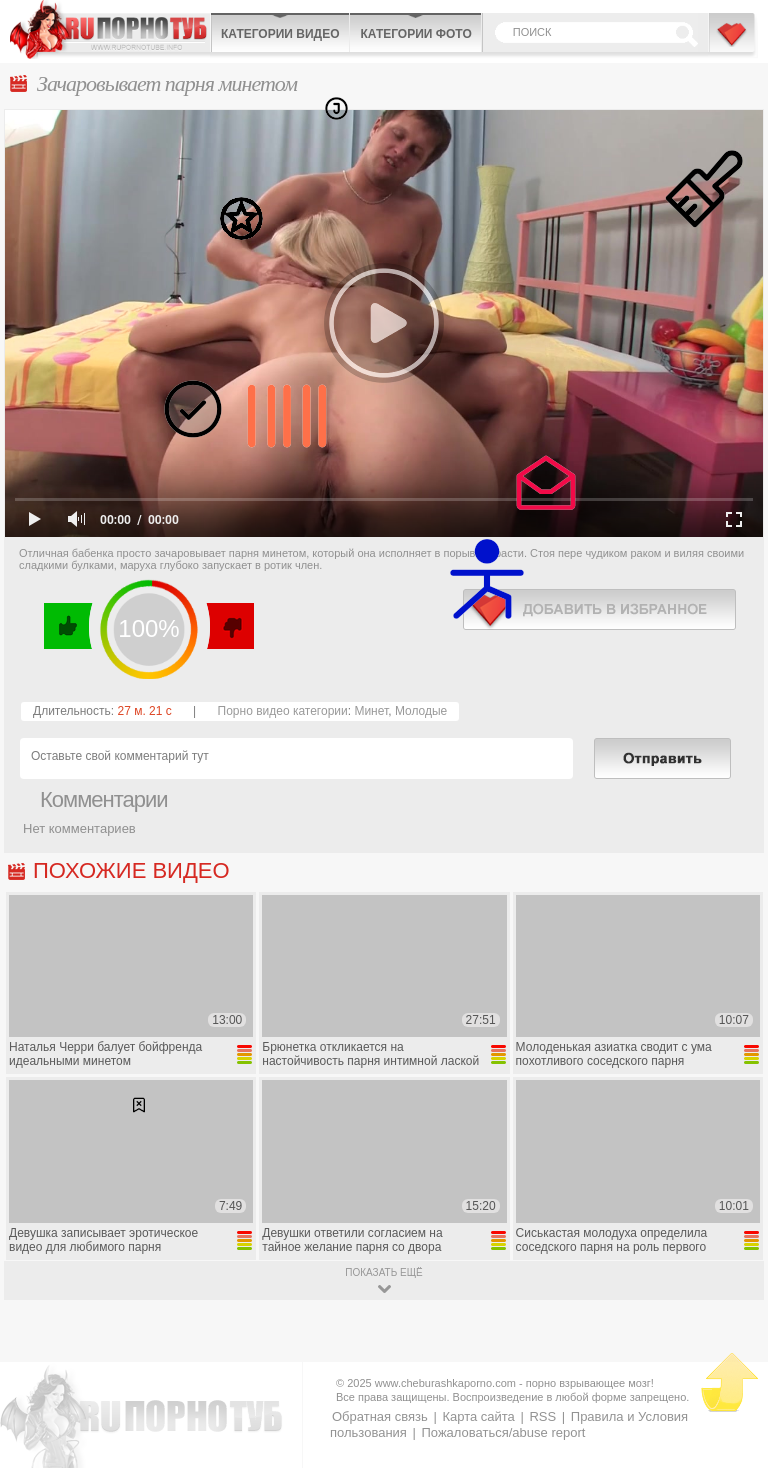 This screenshot has height=1468, width=768. I want to click on access painting or drawing tools, so click(705, 187).